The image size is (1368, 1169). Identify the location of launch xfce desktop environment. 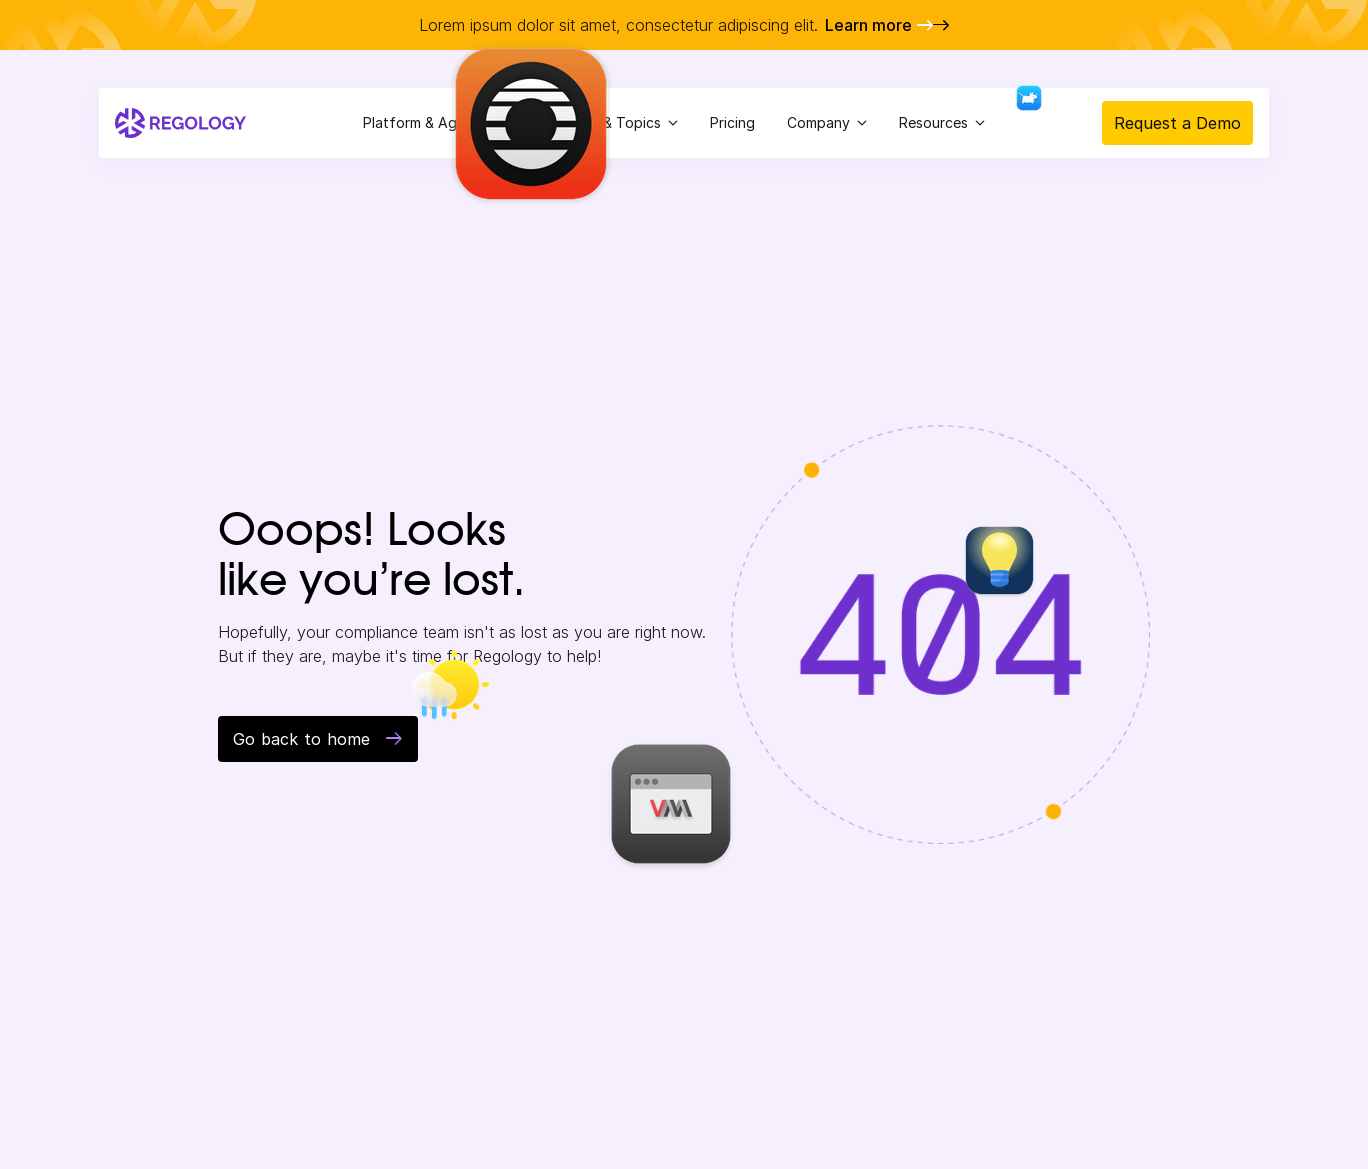
(1029, 98).